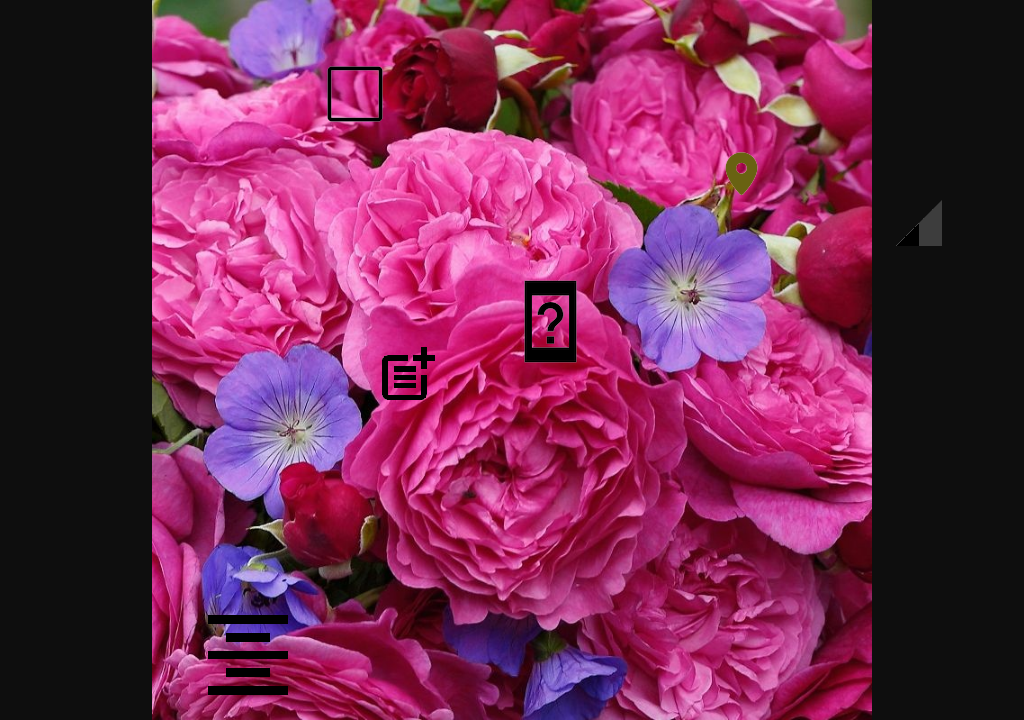 The width and height of the screenshot is (1024, 720). I want to click on center align text, so click(248, 655).